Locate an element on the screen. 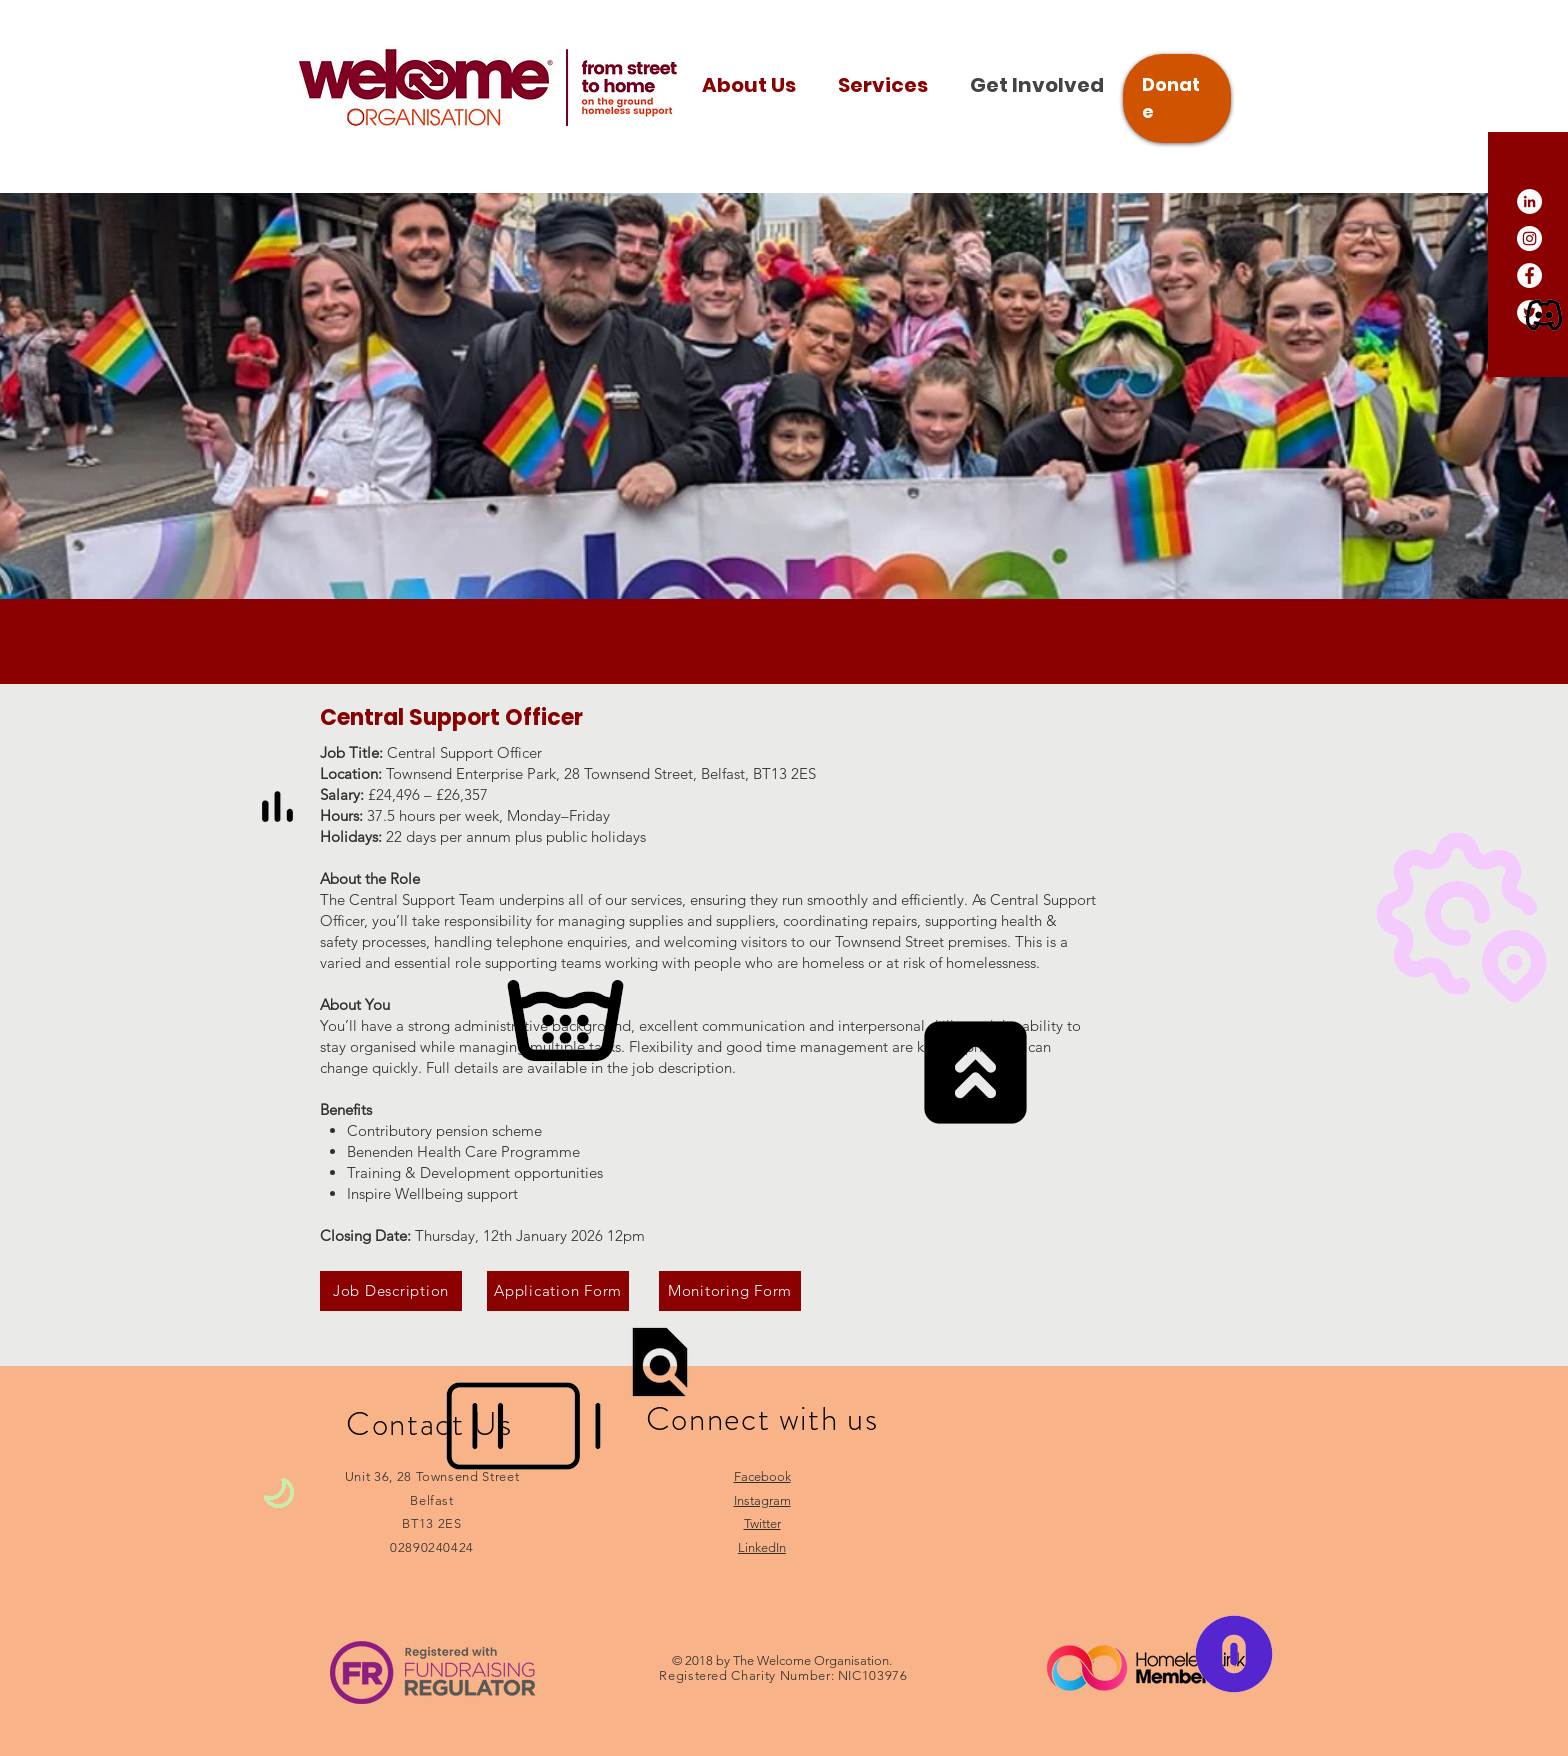 The width and height of the screenshot is (1568, 1756). pin settings to a specific location is located at coordinates (1457, 913).